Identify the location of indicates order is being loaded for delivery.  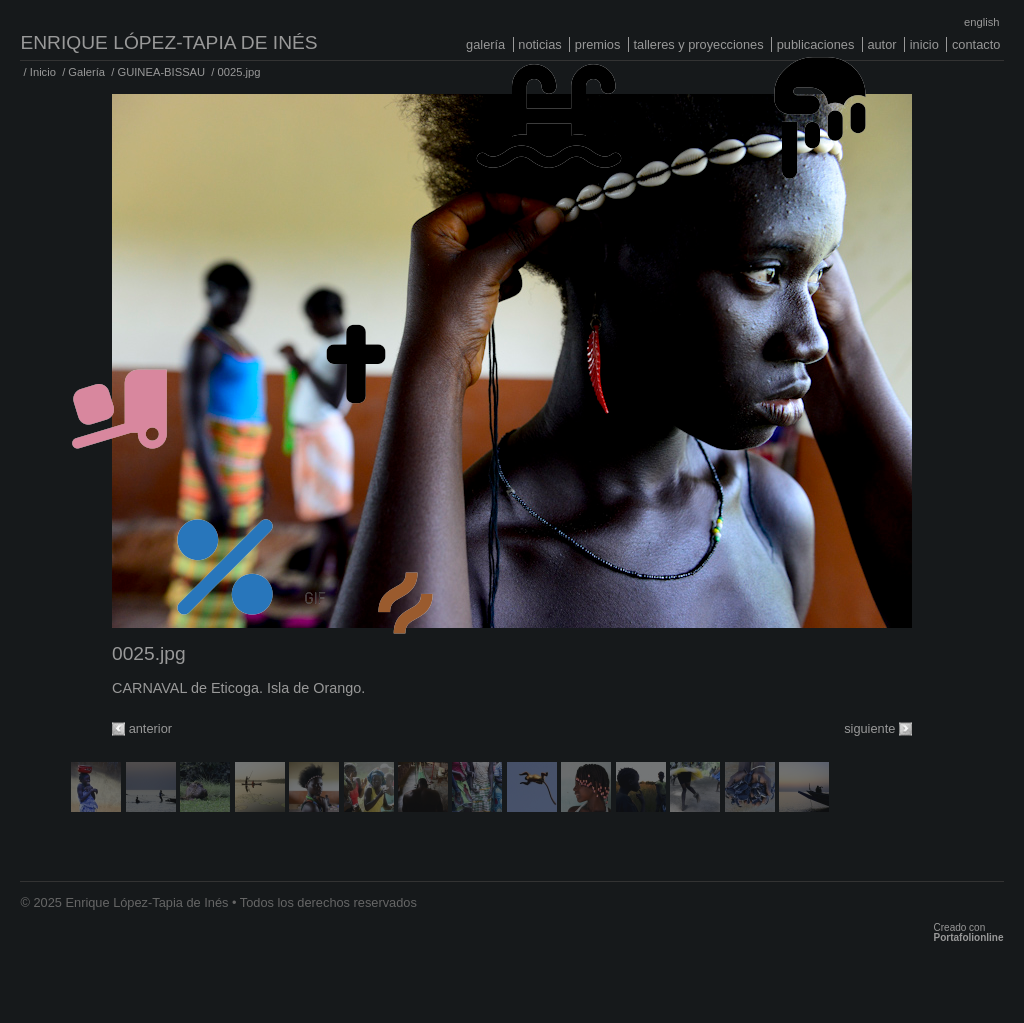
(119, 406).